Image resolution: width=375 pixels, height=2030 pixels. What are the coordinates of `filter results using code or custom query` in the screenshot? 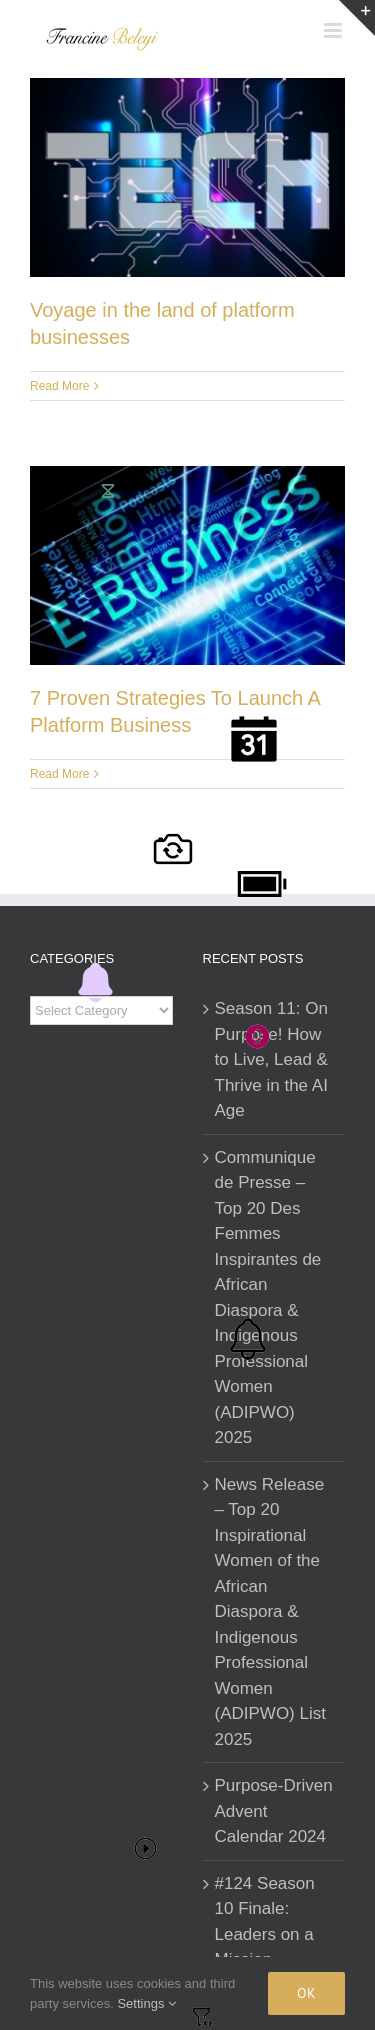 It's located at (201, 2016).